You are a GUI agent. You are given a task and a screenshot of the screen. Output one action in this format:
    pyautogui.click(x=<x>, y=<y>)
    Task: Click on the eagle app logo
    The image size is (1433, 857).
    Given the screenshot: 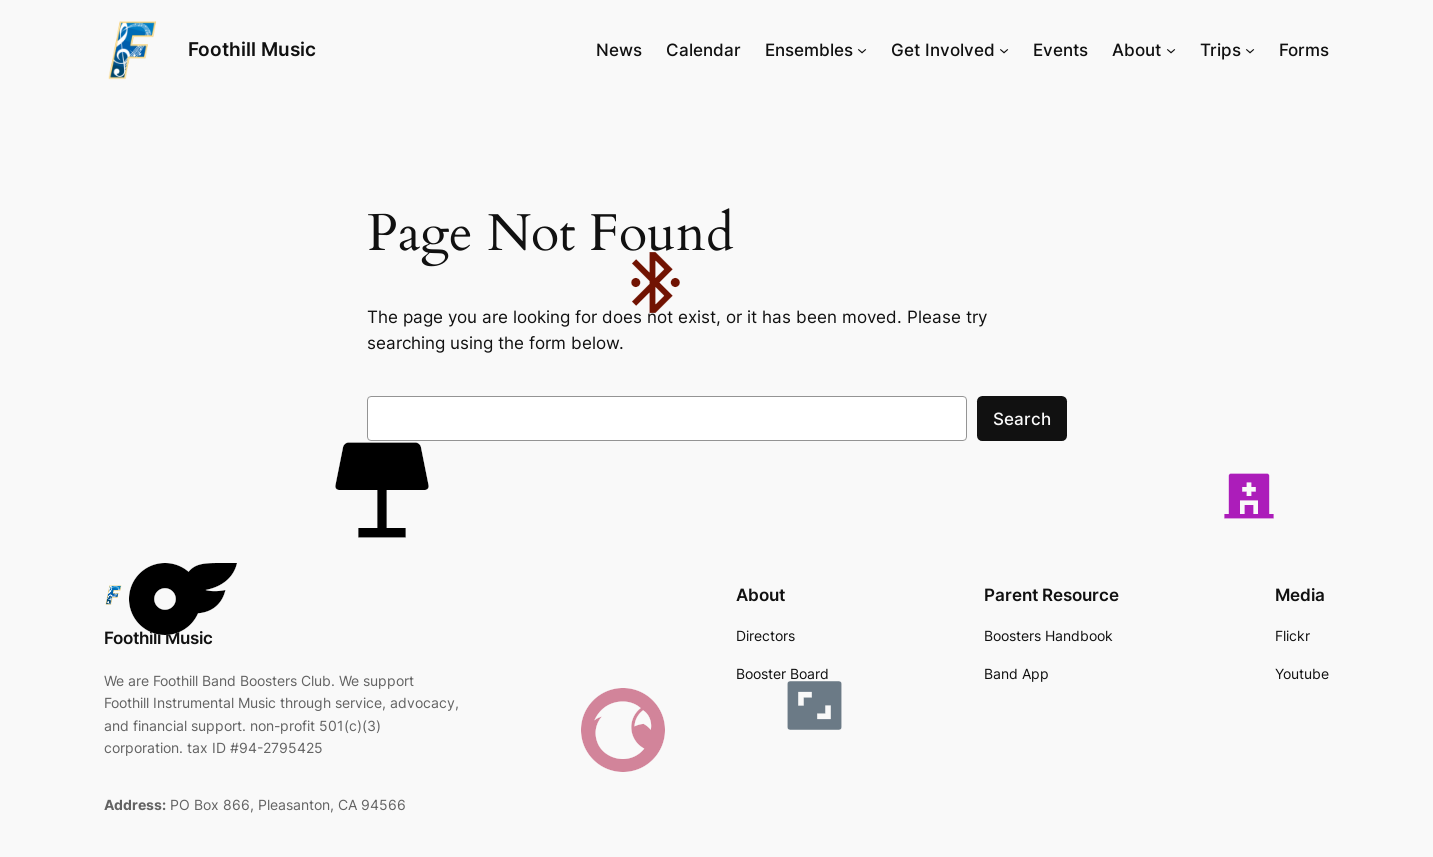 What is the action you would take?
    pyautogui.click(x=623, y=730)
    